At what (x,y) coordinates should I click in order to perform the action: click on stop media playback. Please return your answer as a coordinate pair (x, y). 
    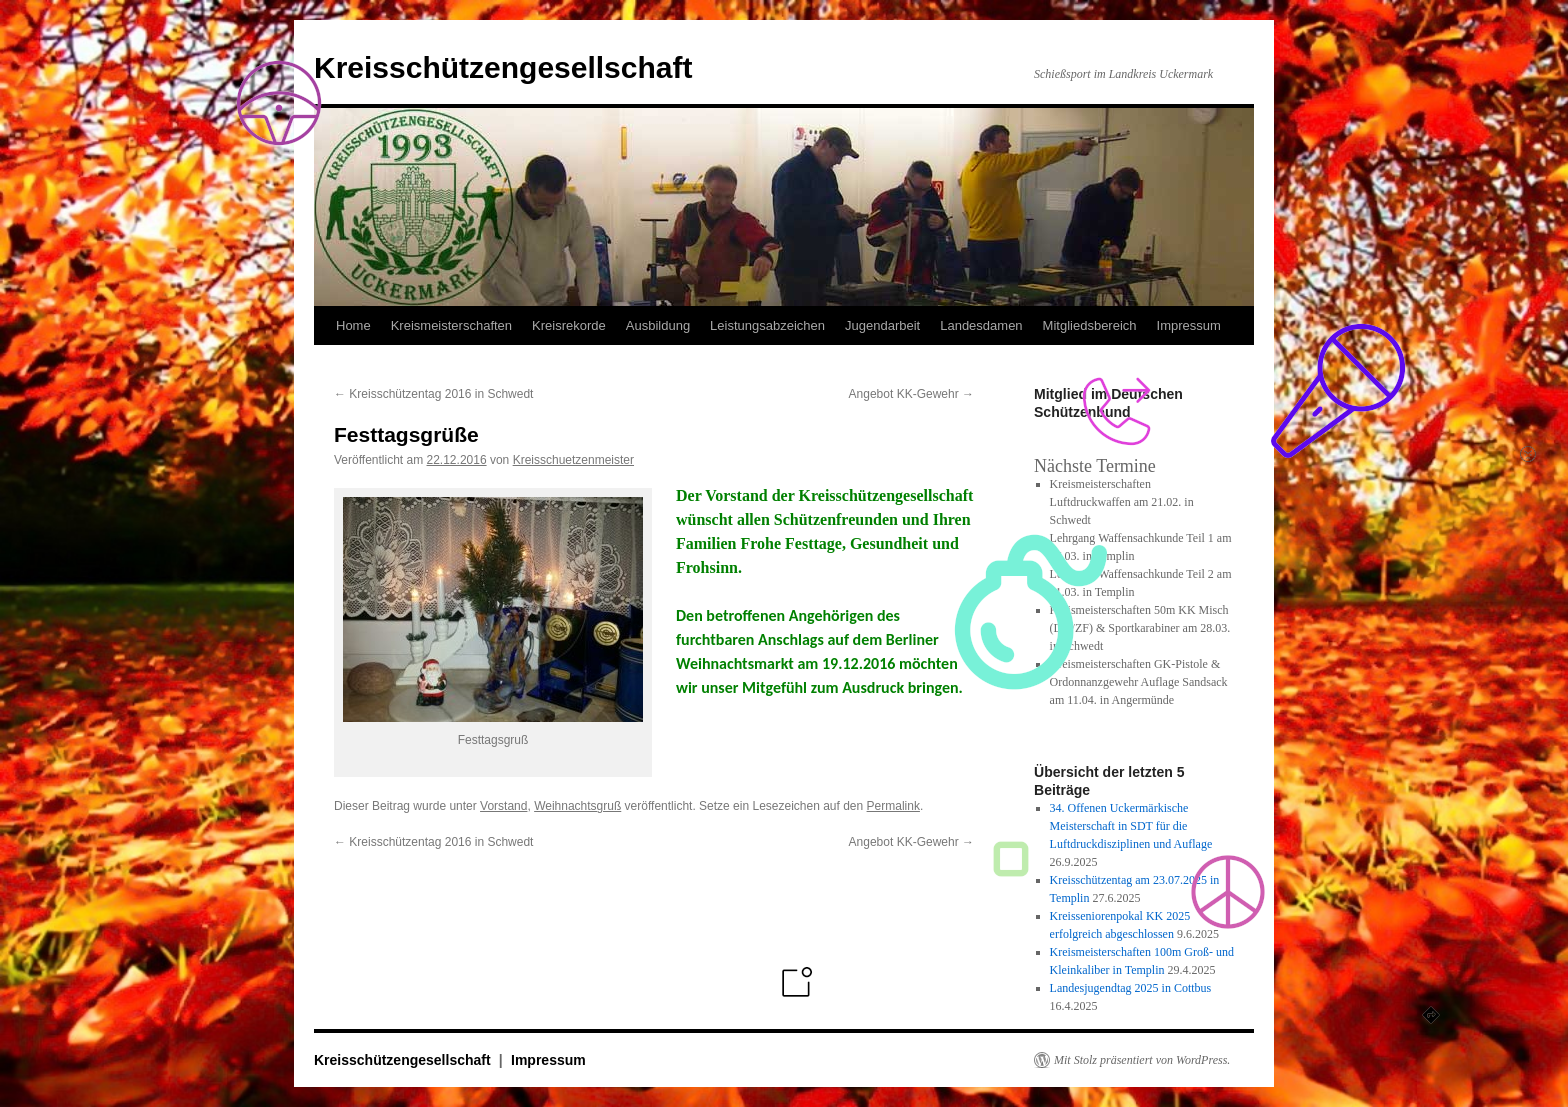
    Looking at the image, I should click on (1011, 859).